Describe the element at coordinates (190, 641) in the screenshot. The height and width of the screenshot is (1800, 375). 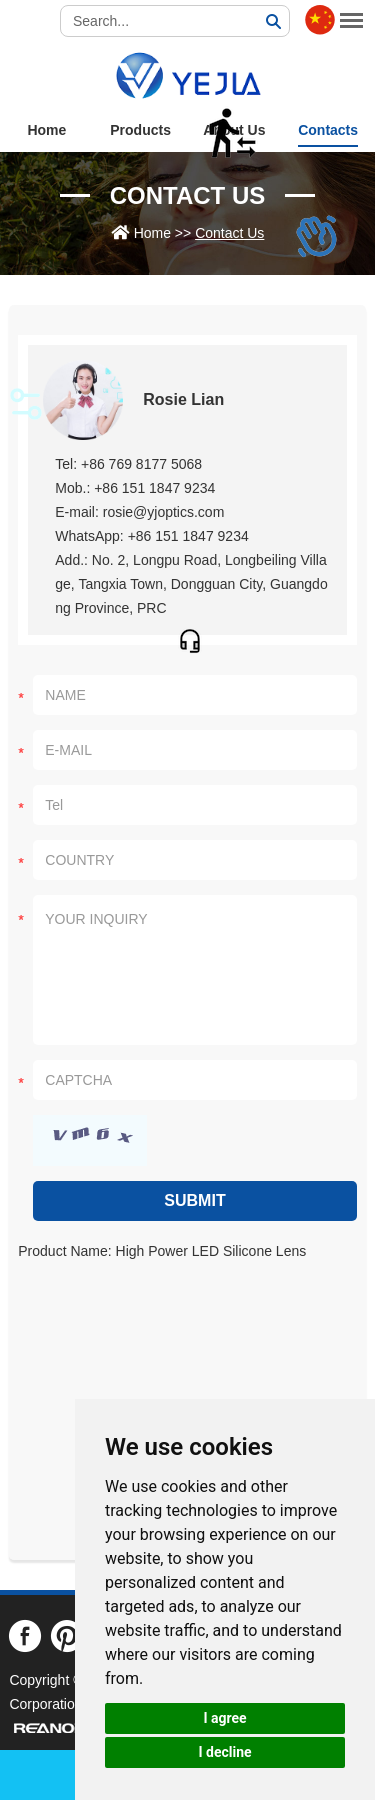
I see `contact customer support` at that location.